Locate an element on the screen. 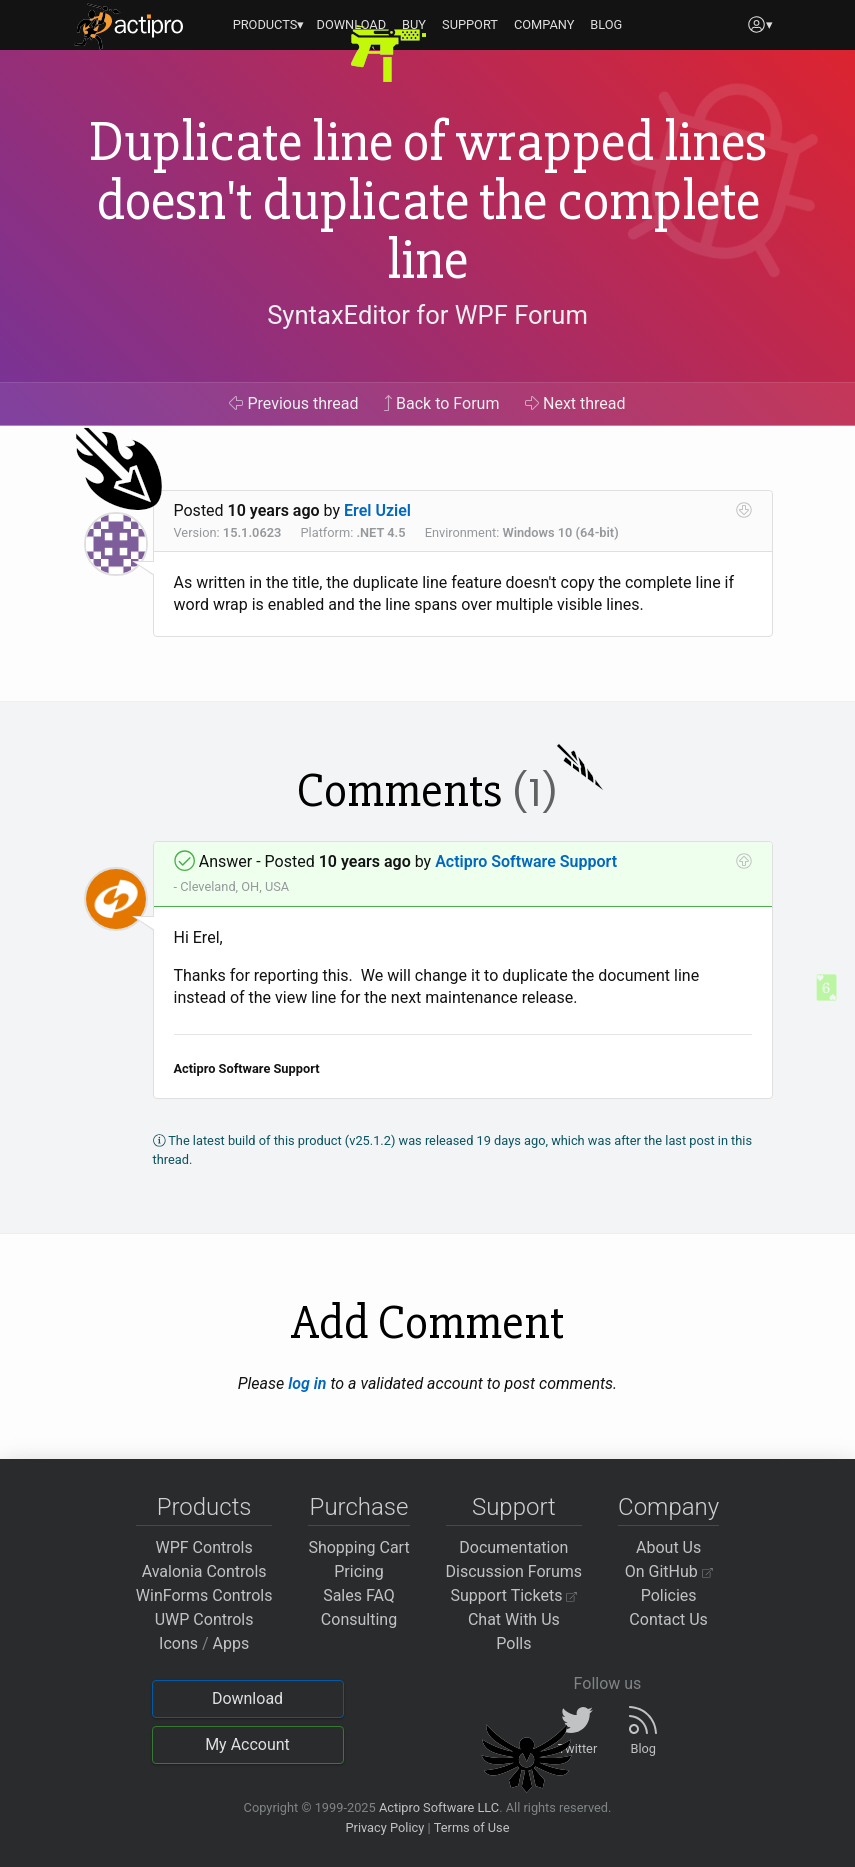 This screenshot has height=1867, width=855. six of hearts playing card is located at coordinates (826, 987).